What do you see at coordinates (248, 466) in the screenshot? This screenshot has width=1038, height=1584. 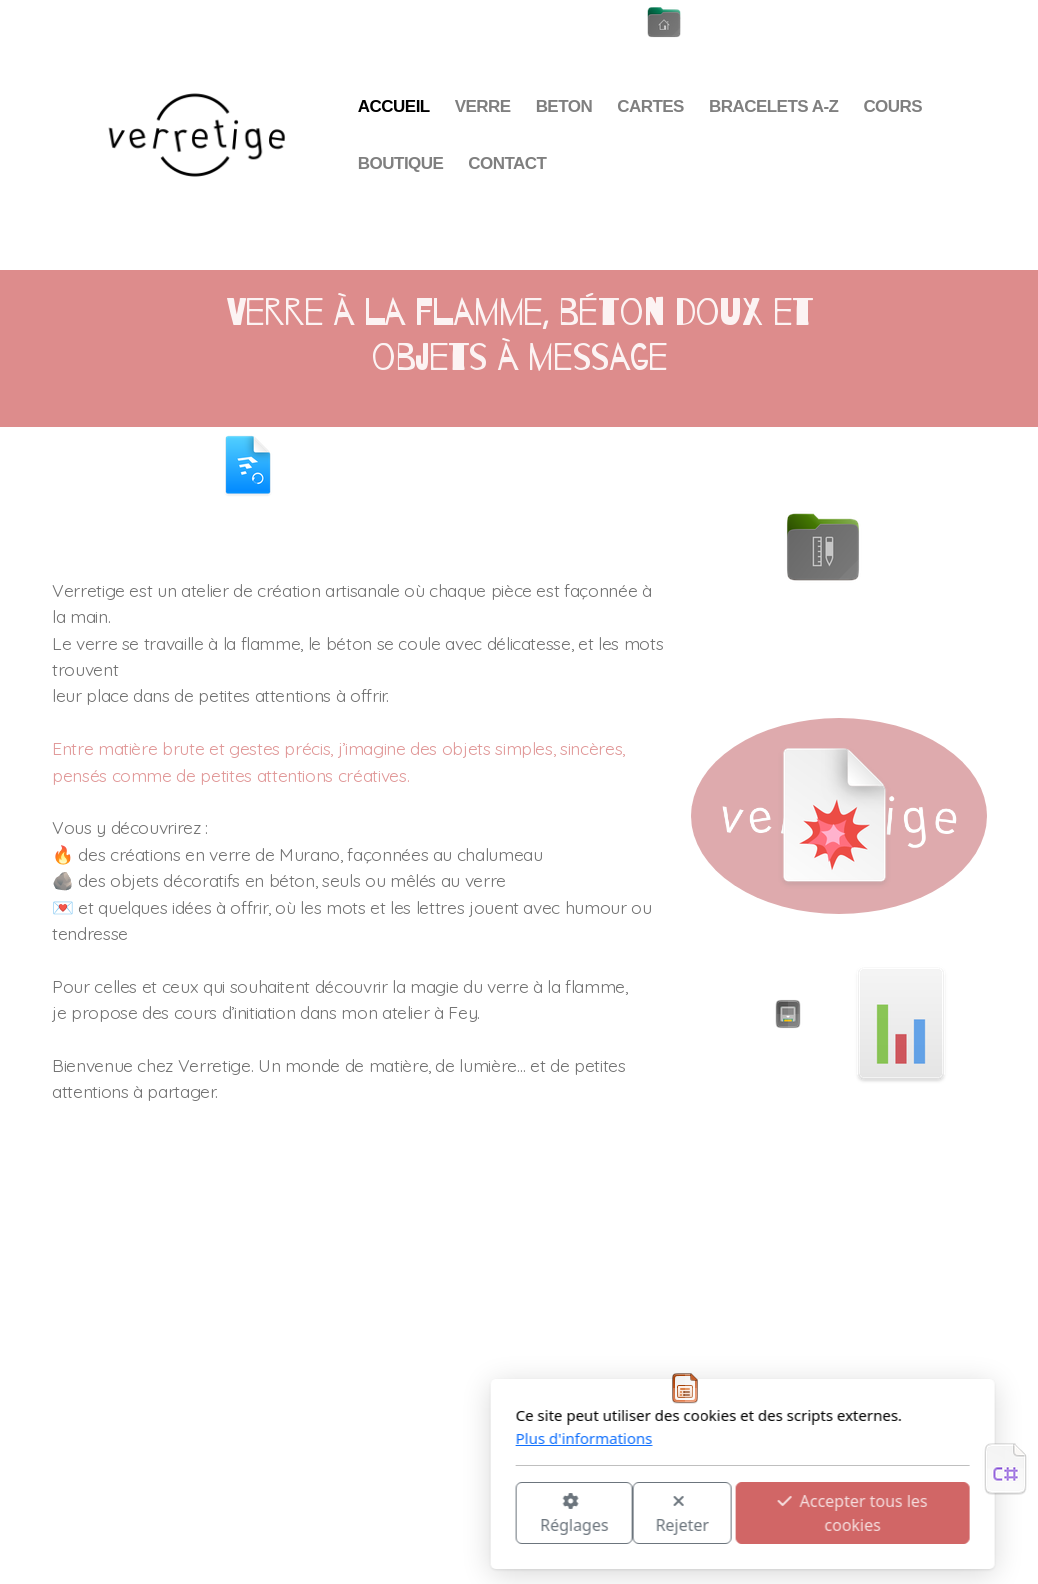 I see `a sketchbook or sketch file associated with wine/windows compatibility layer` at bounding box center [248, 466].